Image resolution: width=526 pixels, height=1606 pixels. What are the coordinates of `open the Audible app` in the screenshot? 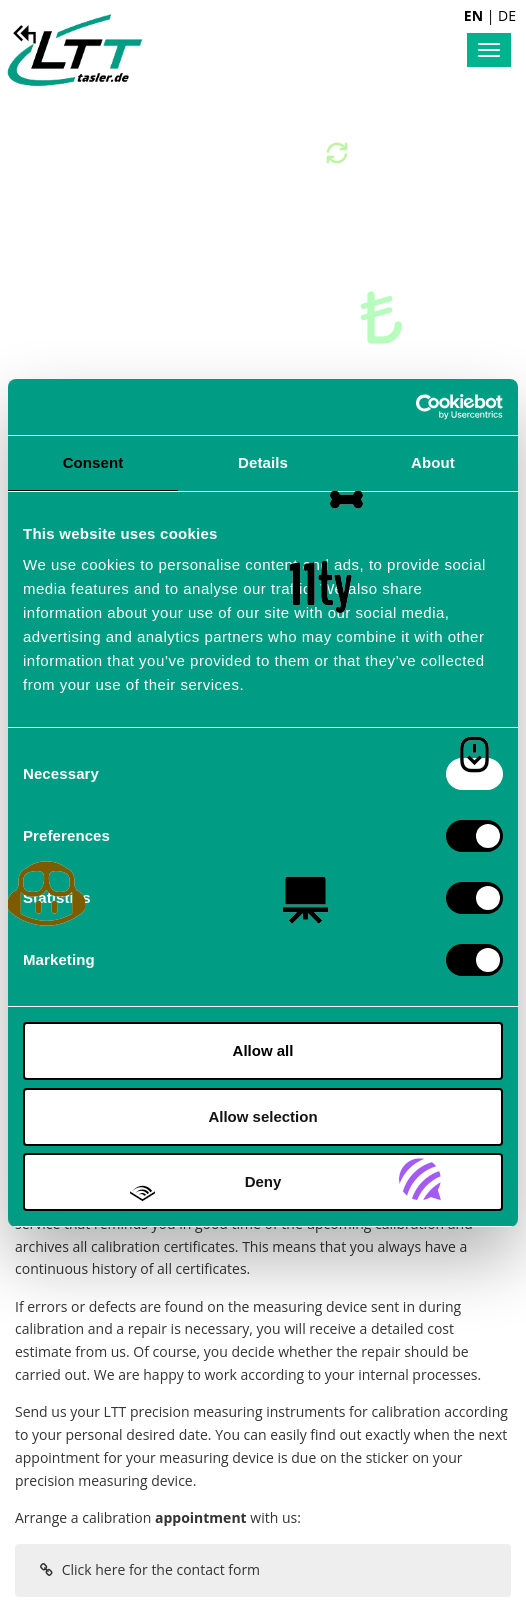 It's located at (142, 1193).